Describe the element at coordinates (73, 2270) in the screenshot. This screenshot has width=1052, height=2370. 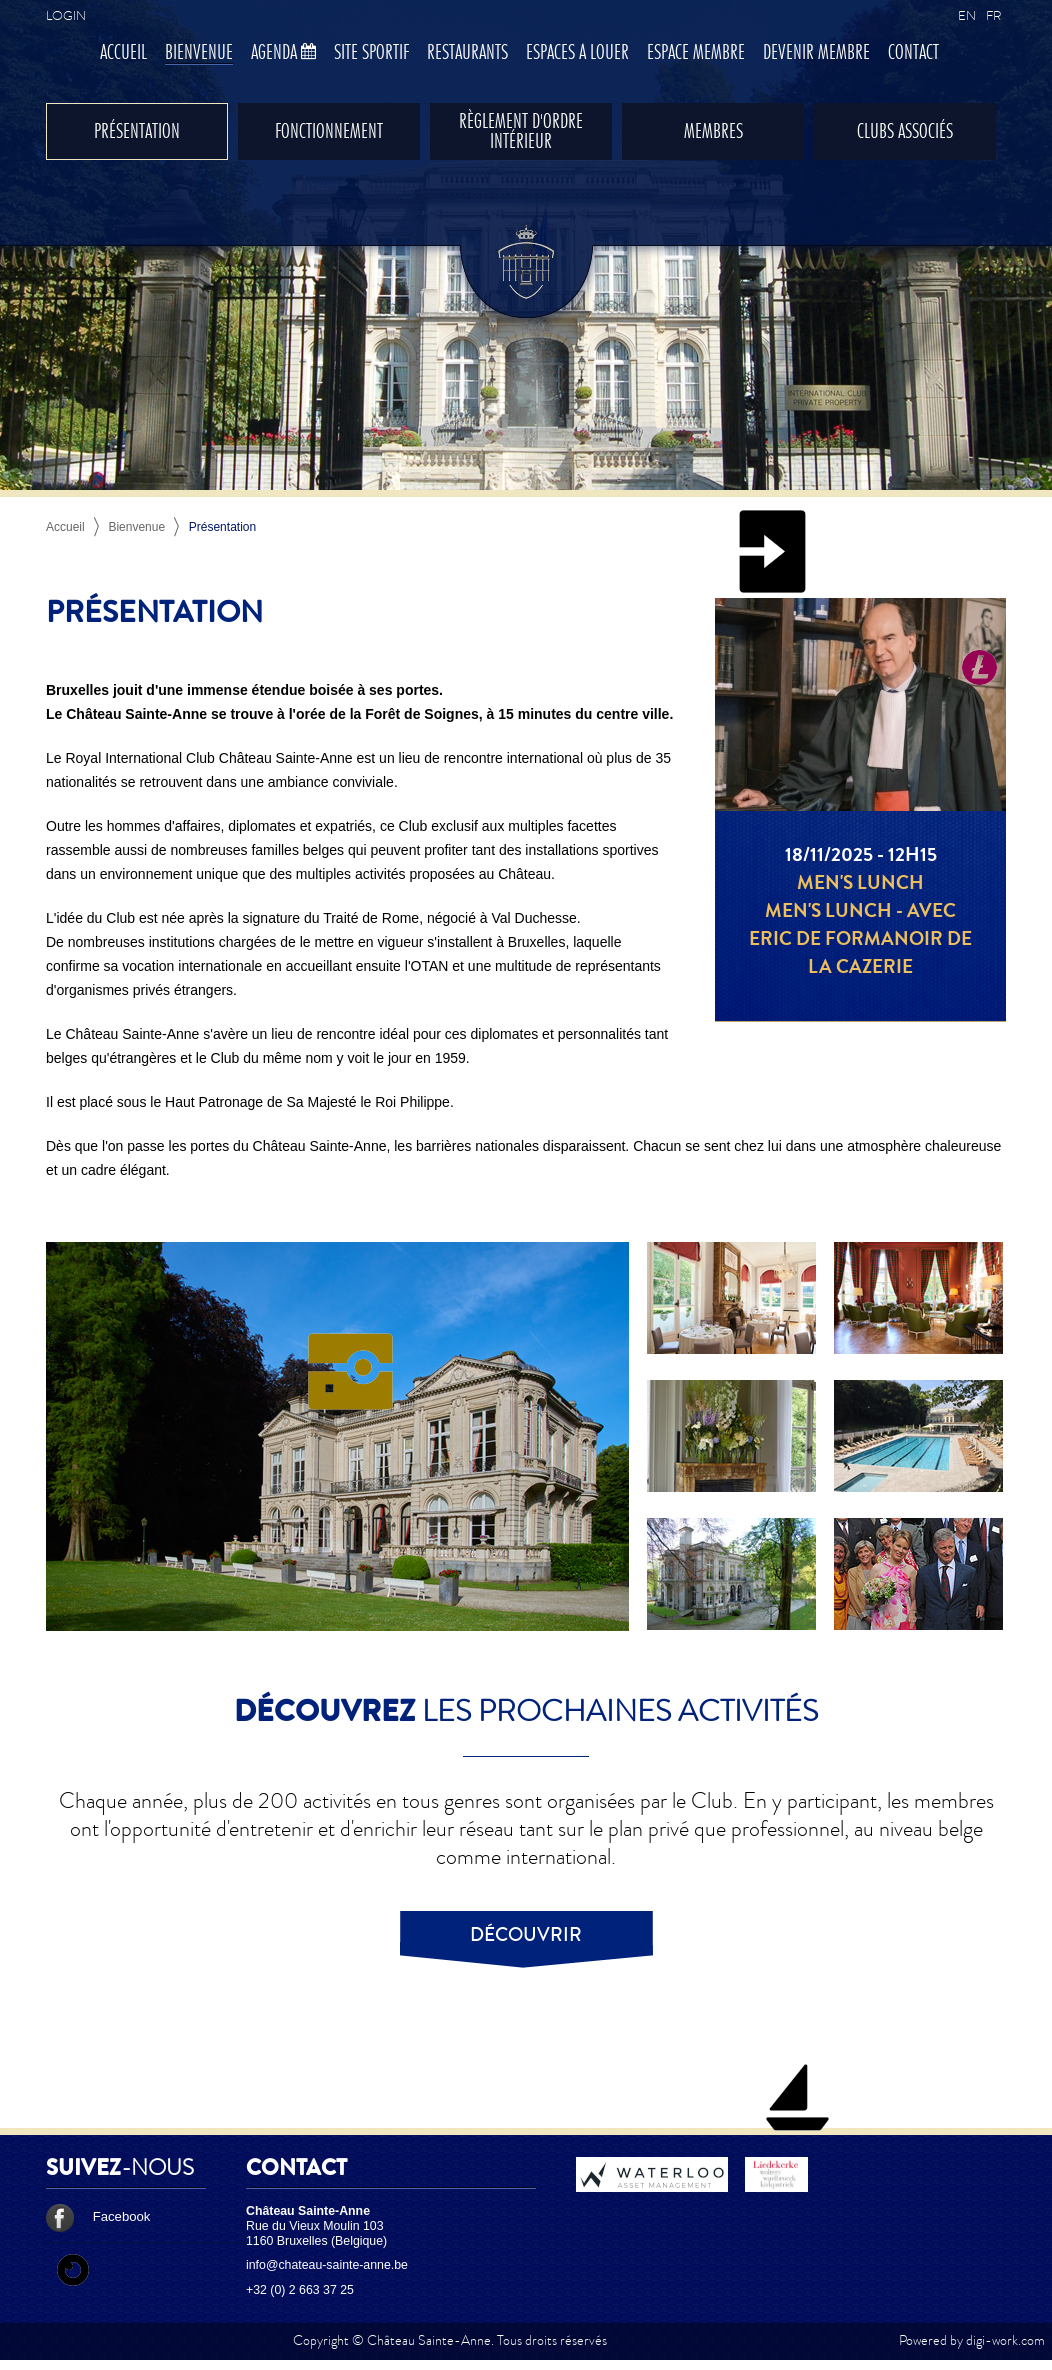
I see `view or preview content` at that location.